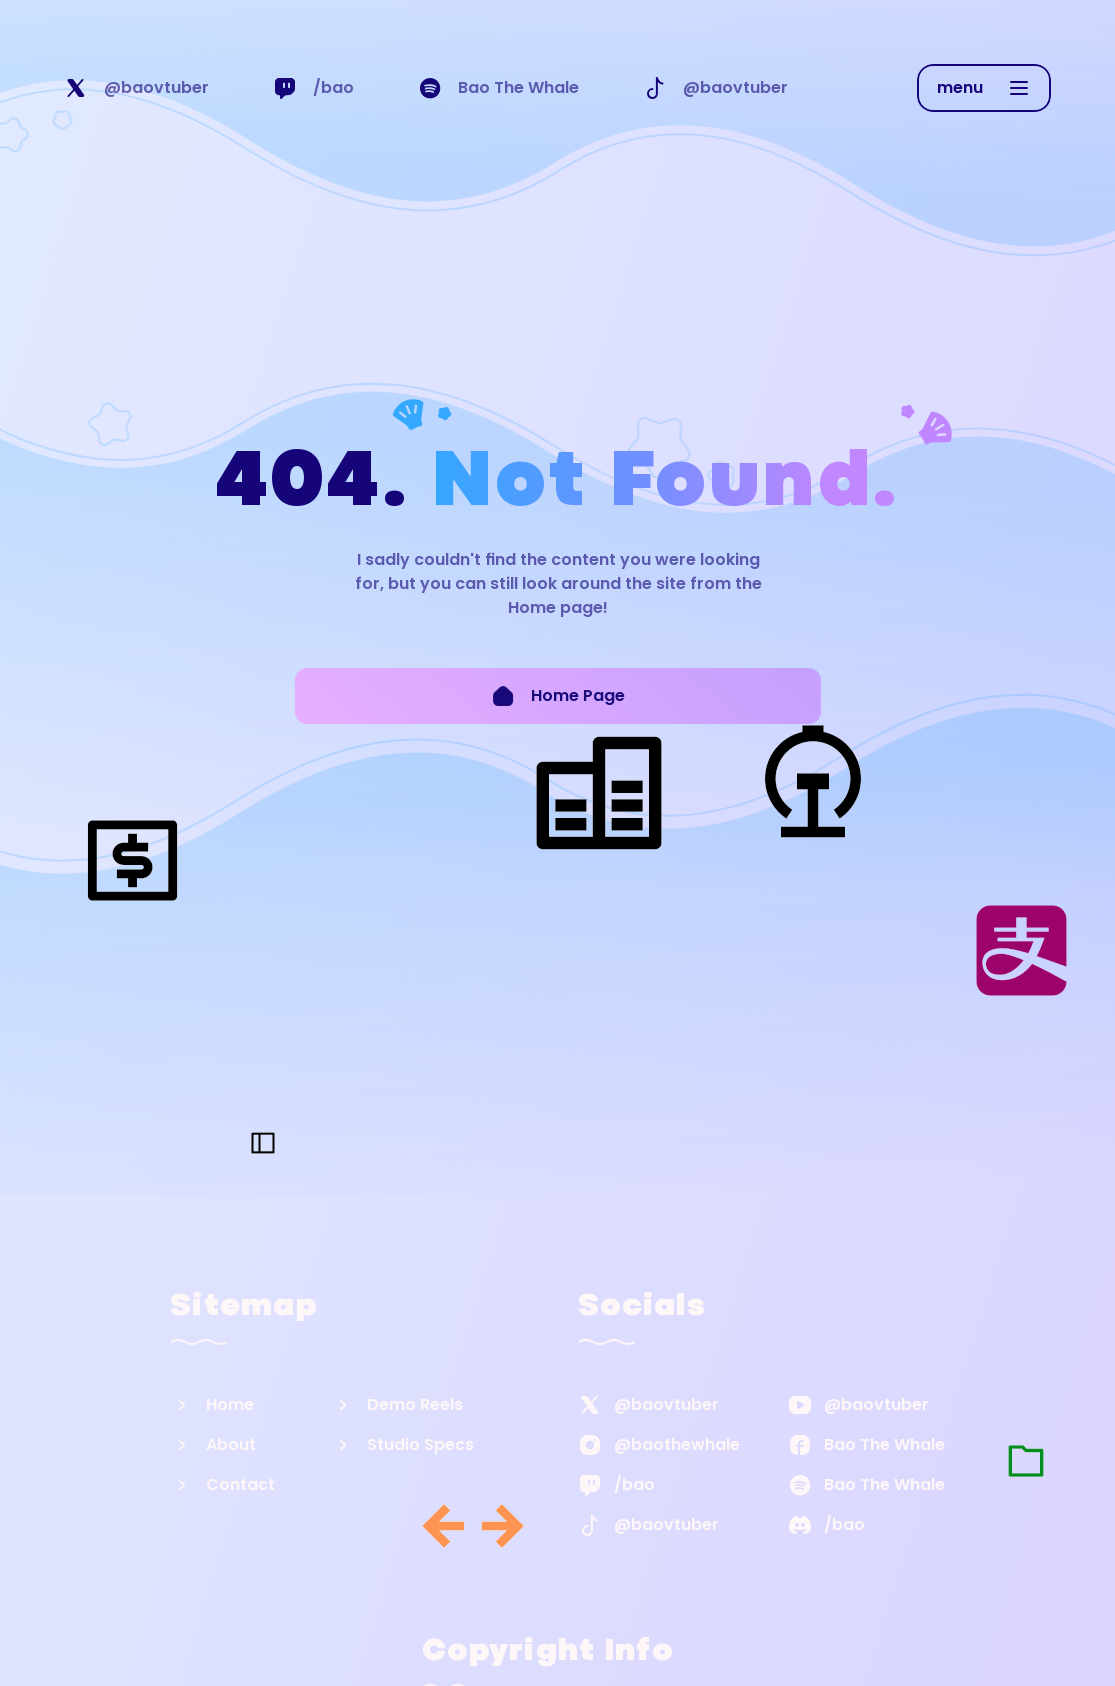 The image size is (1115, 1686). I want to click on open folder to view files, so click(1026, 1461).